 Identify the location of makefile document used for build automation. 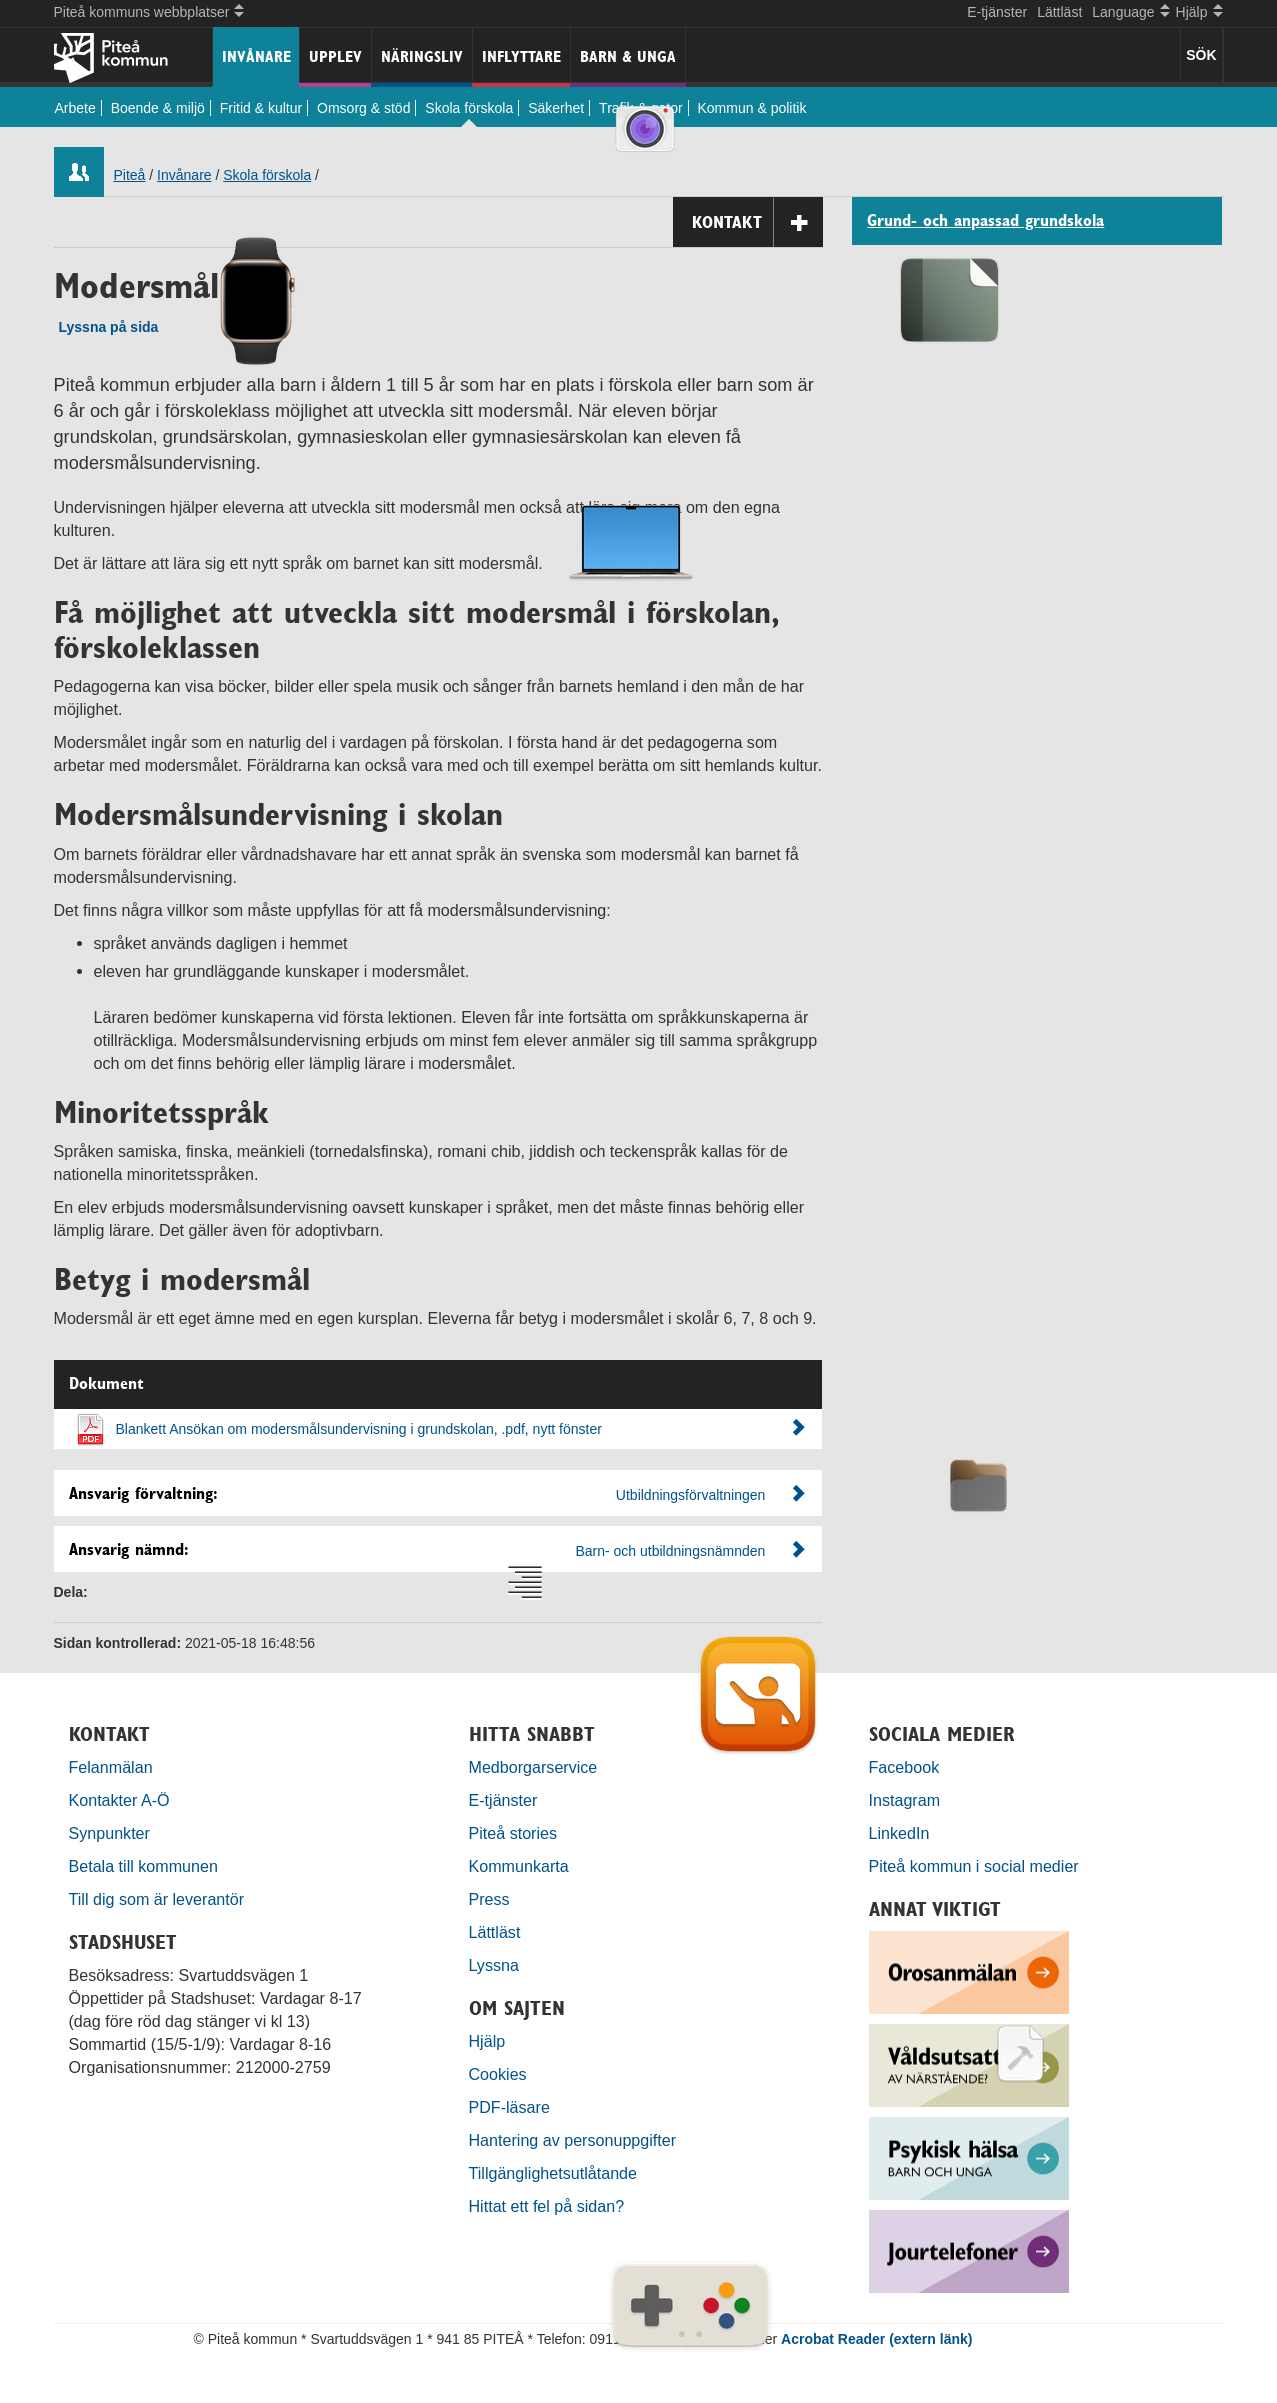
(1020, 2053).